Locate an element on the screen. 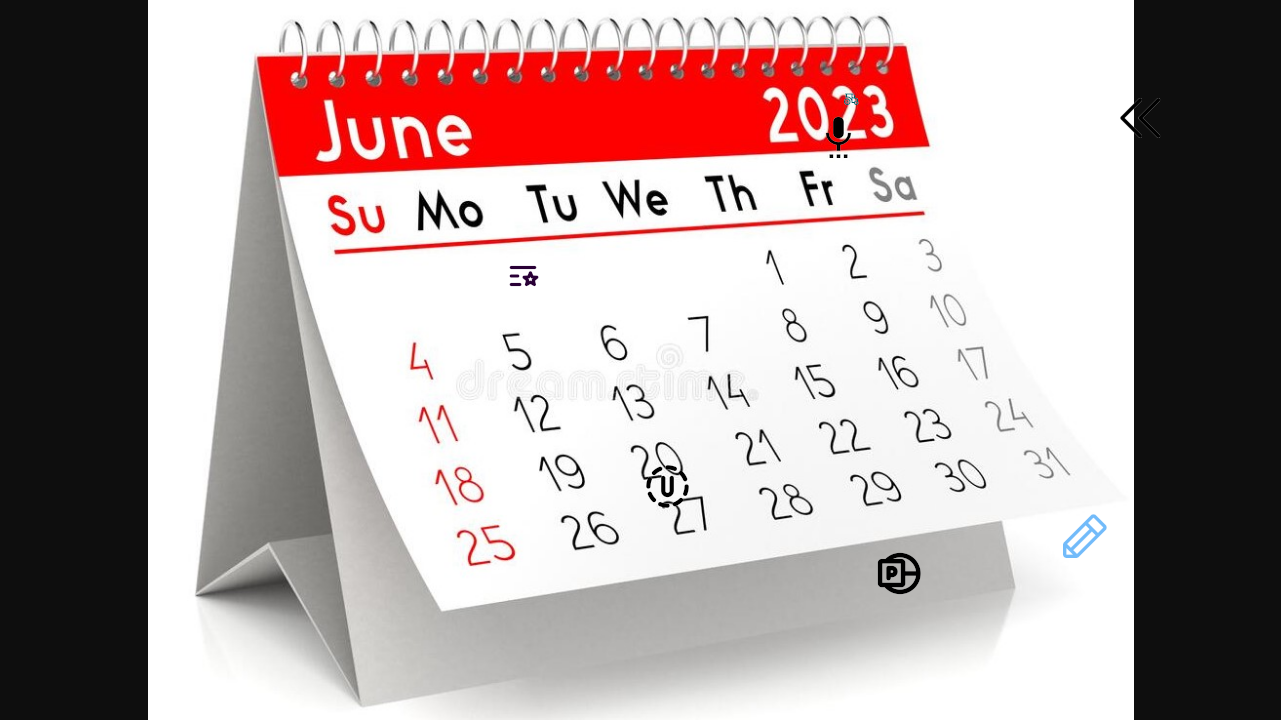  edit or modify content is located at coordinates (1084, 537).